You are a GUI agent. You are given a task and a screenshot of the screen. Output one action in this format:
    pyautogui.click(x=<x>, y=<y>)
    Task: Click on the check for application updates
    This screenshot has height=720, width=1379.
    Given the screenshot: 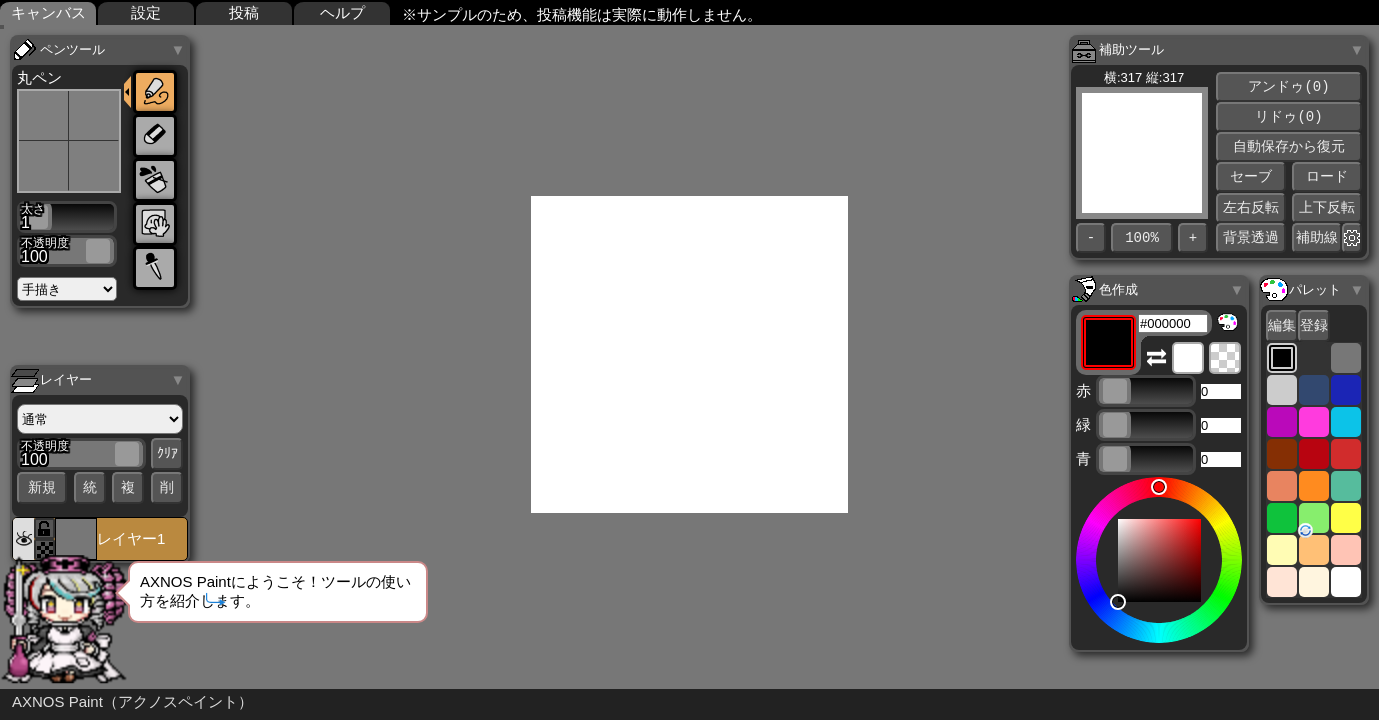 What is the action you would take?
    pyautogui.click(x=1305, y=530)
    